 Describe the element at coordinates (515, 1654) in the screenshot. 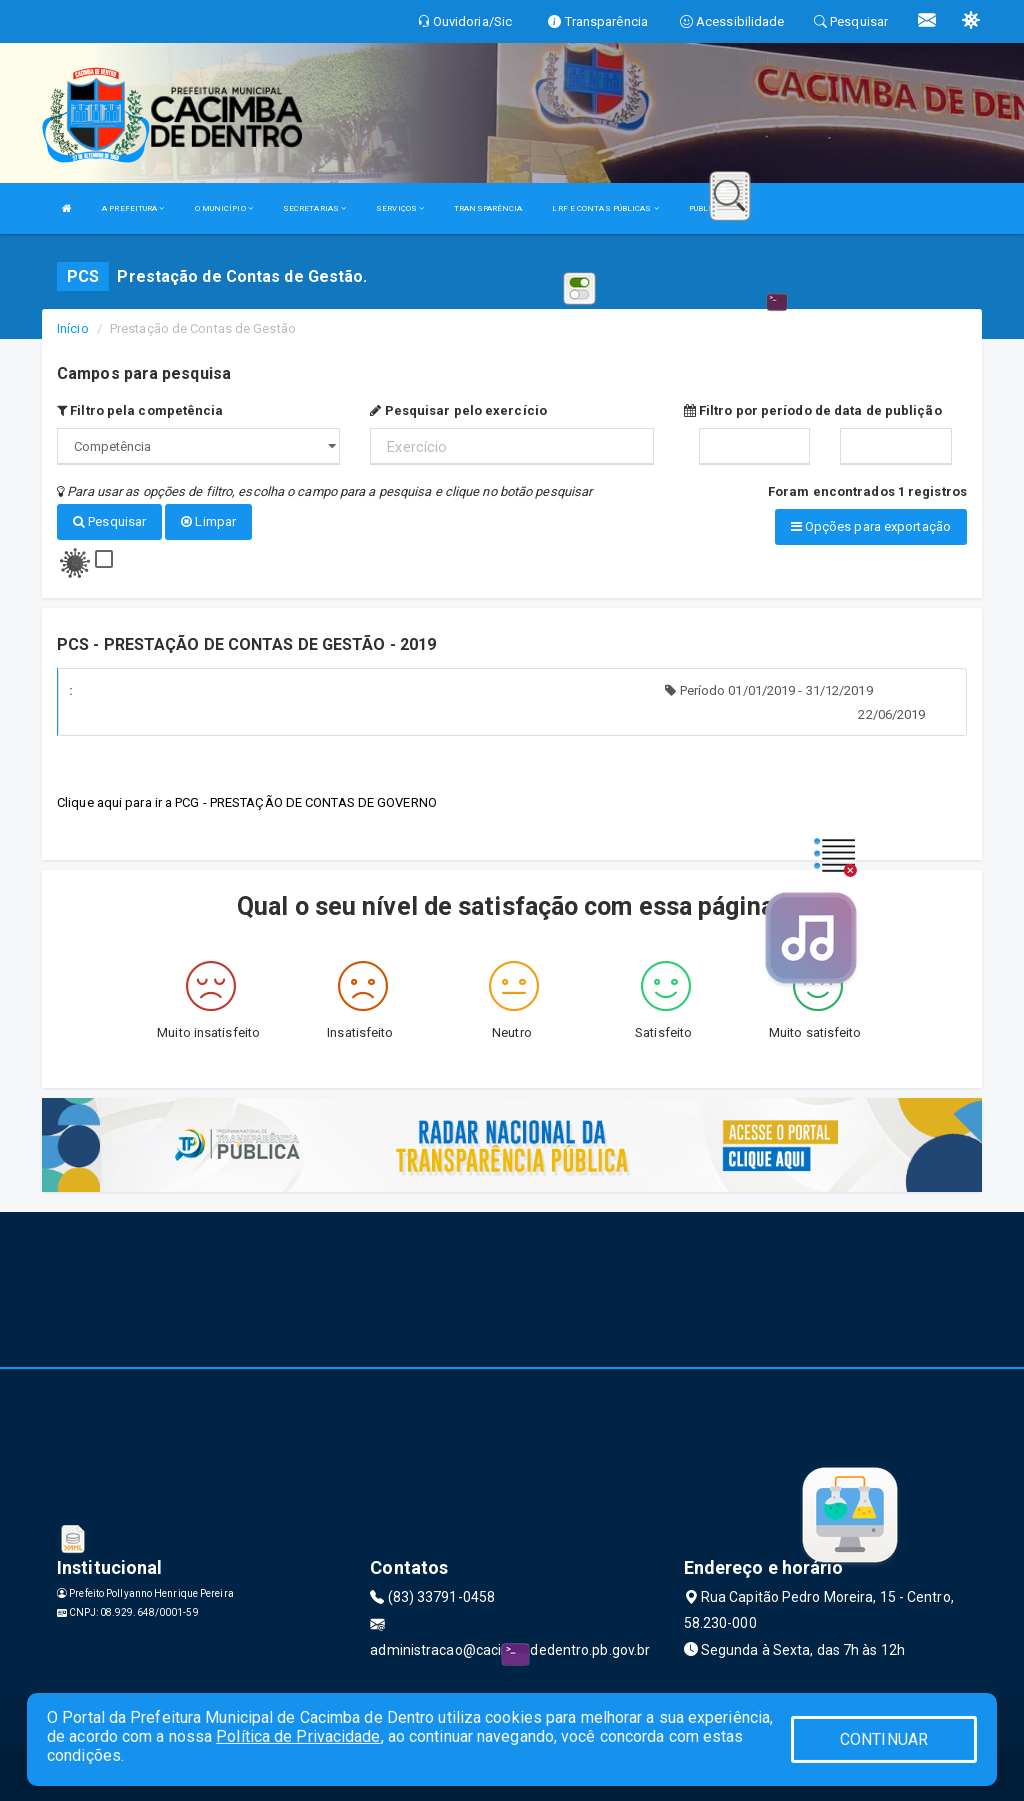

I see `open terminal with root/administrator privileges` at that location.